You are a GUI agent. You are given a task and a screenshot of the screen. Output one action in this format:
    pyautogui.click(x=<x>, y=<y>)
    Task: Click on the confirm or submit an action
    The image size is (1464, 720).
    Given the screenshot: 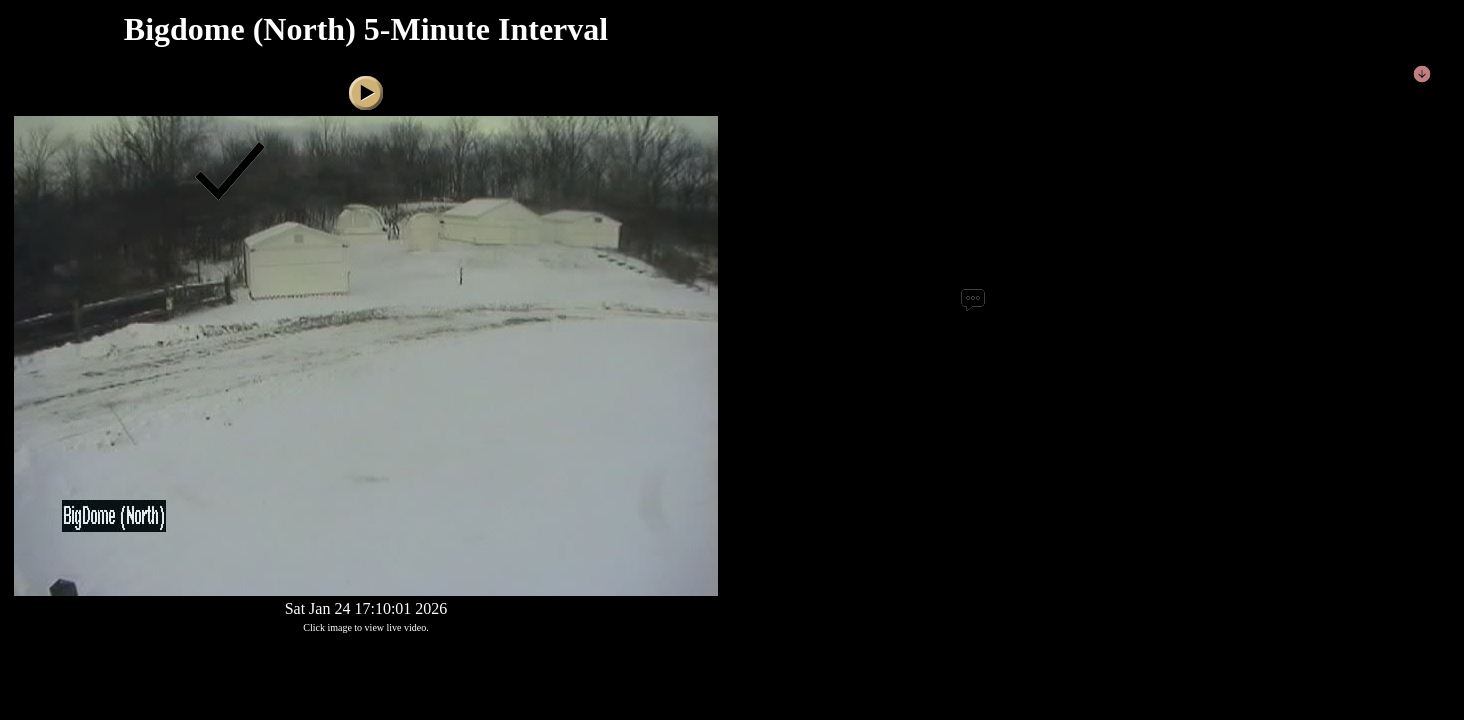 What is the action you would take?
    pyautogui.click(x=230, y=171)
    